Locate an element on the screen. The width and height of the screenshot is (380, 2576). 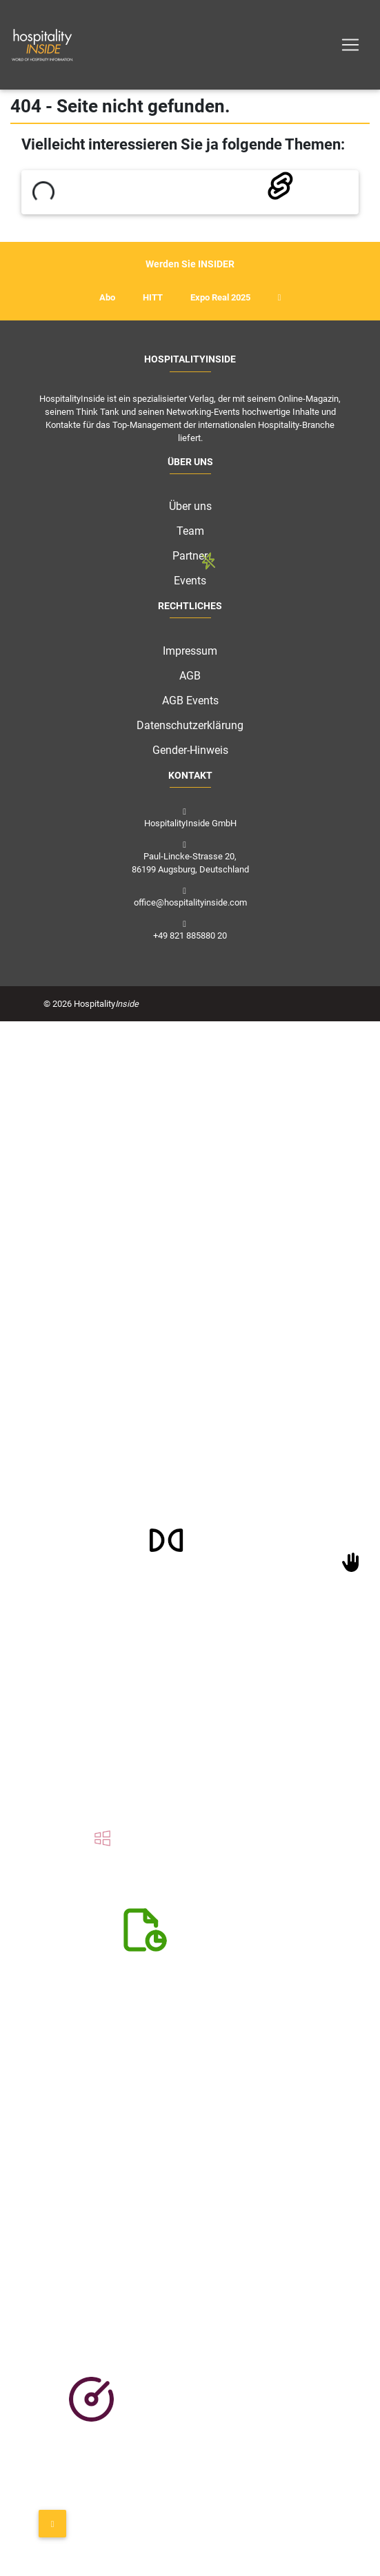
stop or pause an action is located at coordinates (351, 1562).